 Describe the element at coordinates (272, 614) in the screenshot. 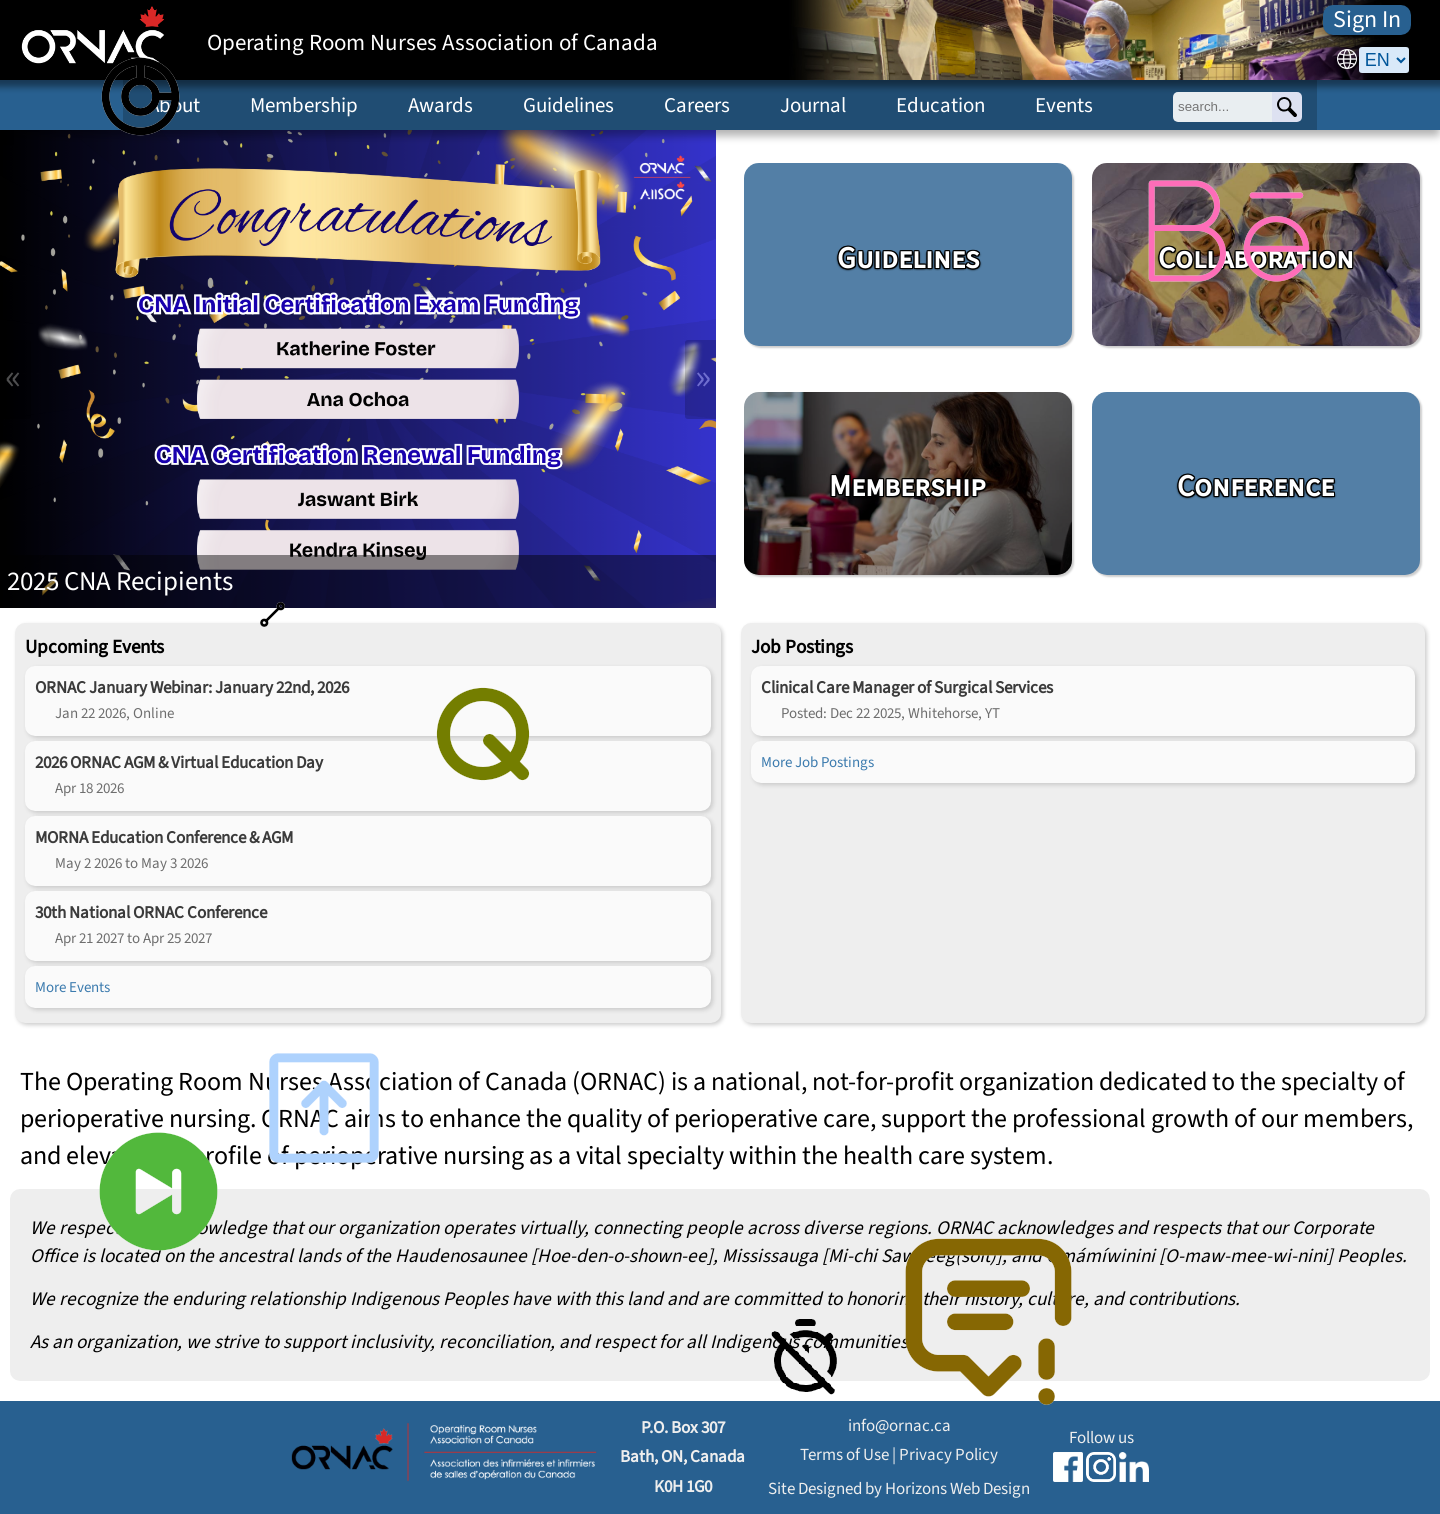

I see `draw a straight line between two points` at that location.